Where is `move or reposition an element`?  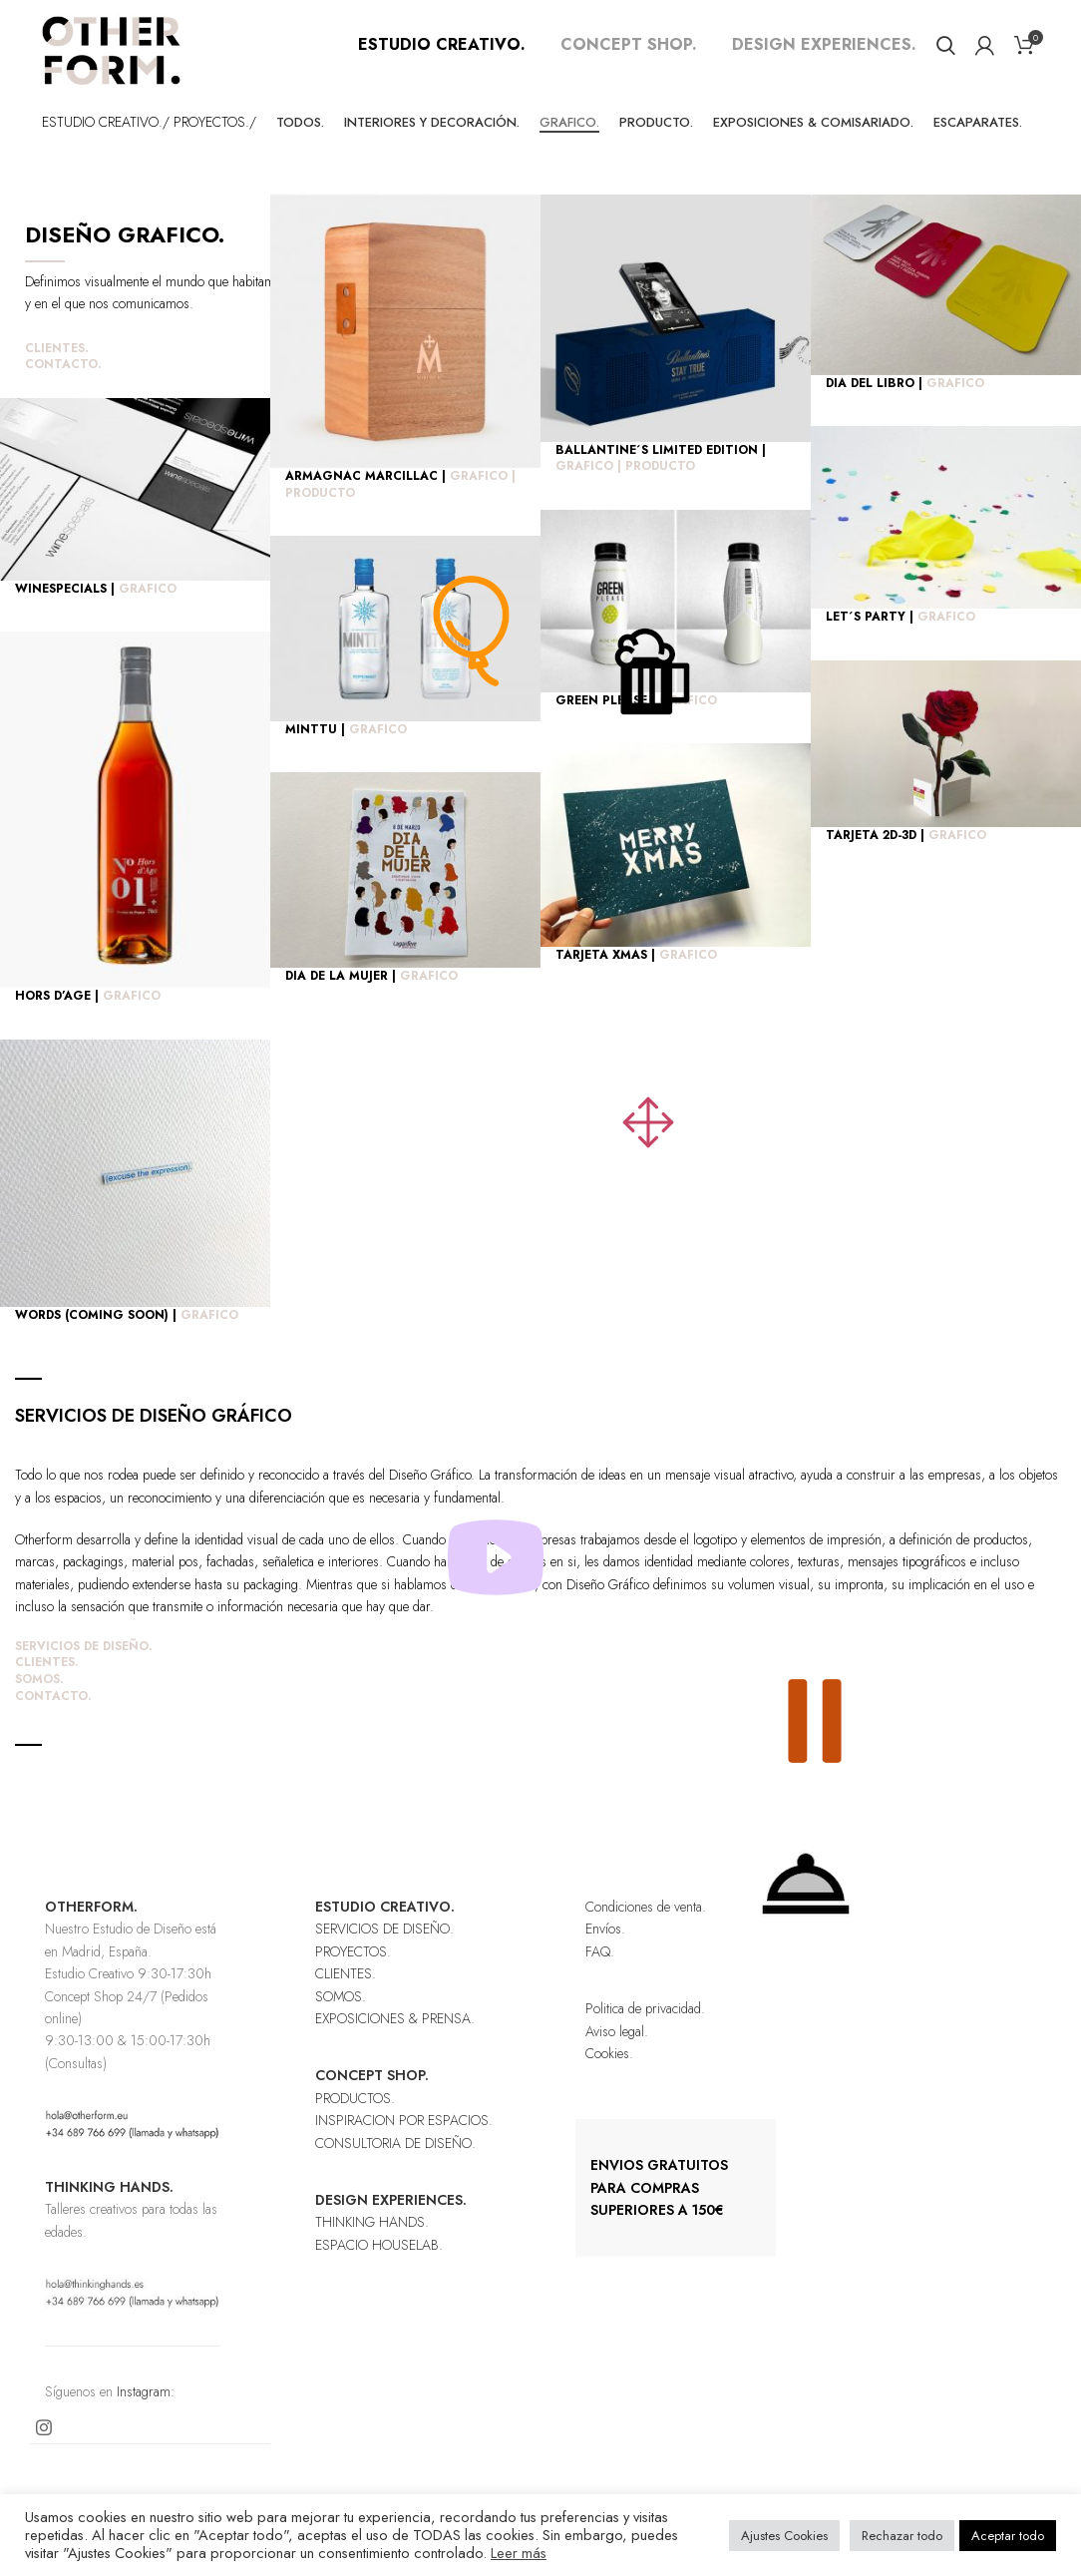 move or reposition an element is located at coordinates (648, 1122).